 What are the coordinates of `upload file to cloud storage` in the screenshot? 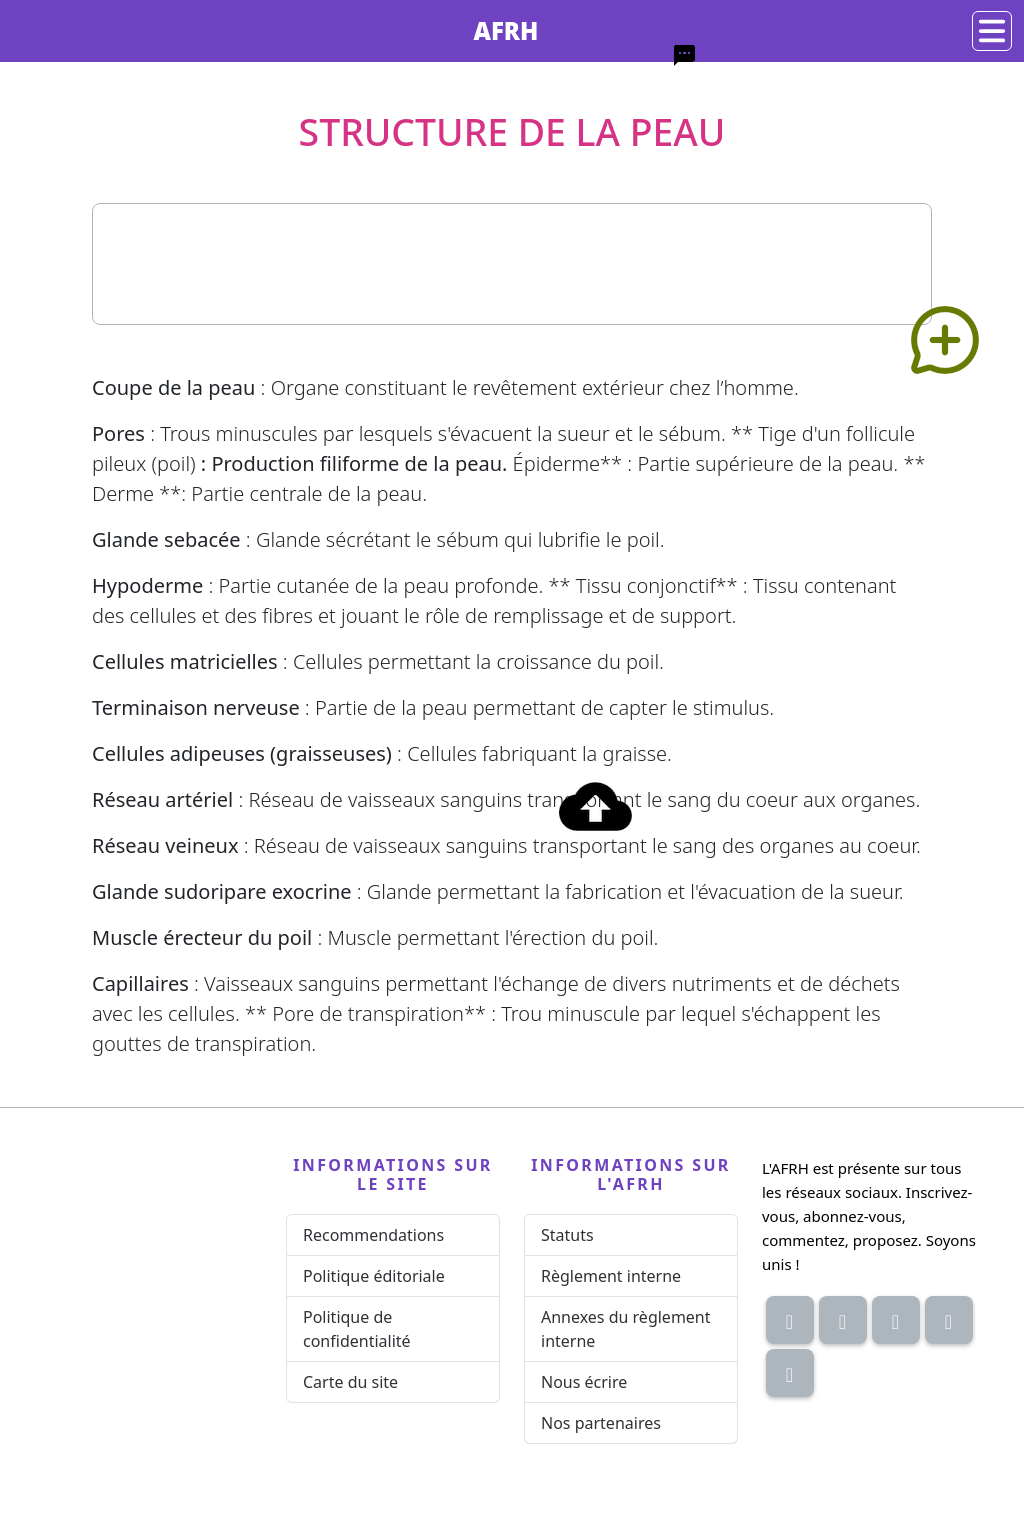 It's located at (595, 806).